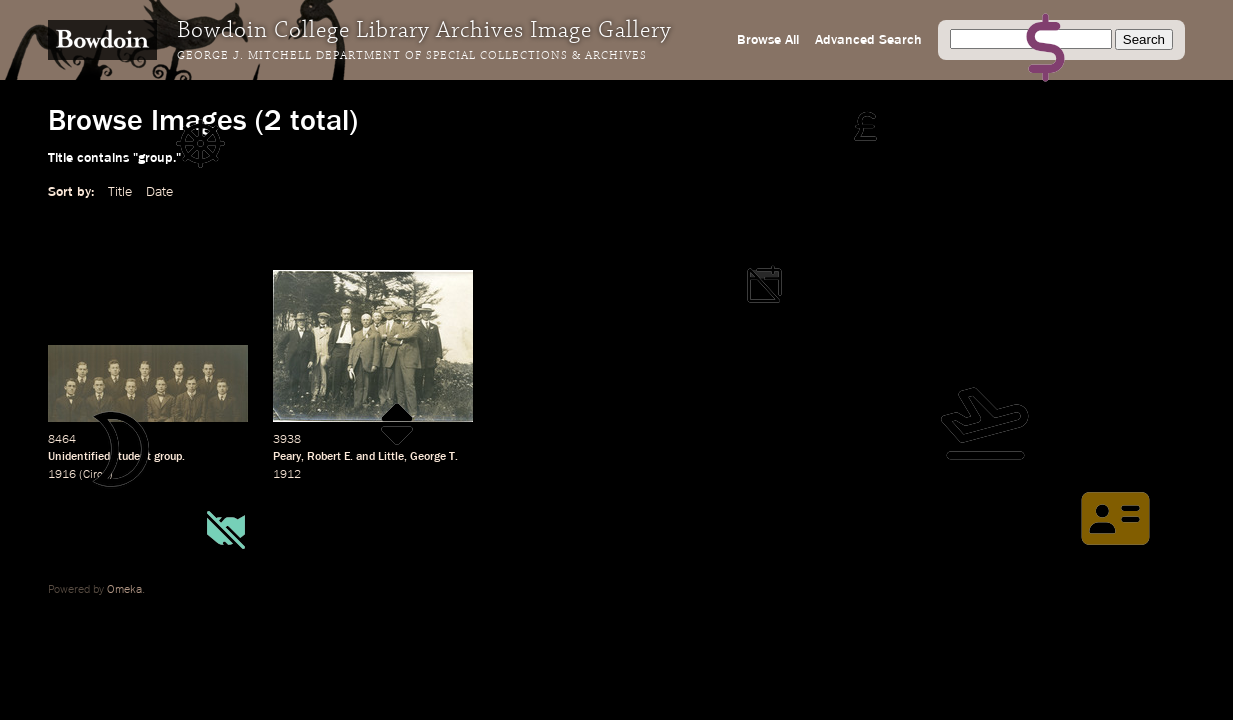 The width and height of the screenshot is (1233, 720). Describe the element at coordinates (1115, 518) in the screenshot. I see `view contact card details` at that location.